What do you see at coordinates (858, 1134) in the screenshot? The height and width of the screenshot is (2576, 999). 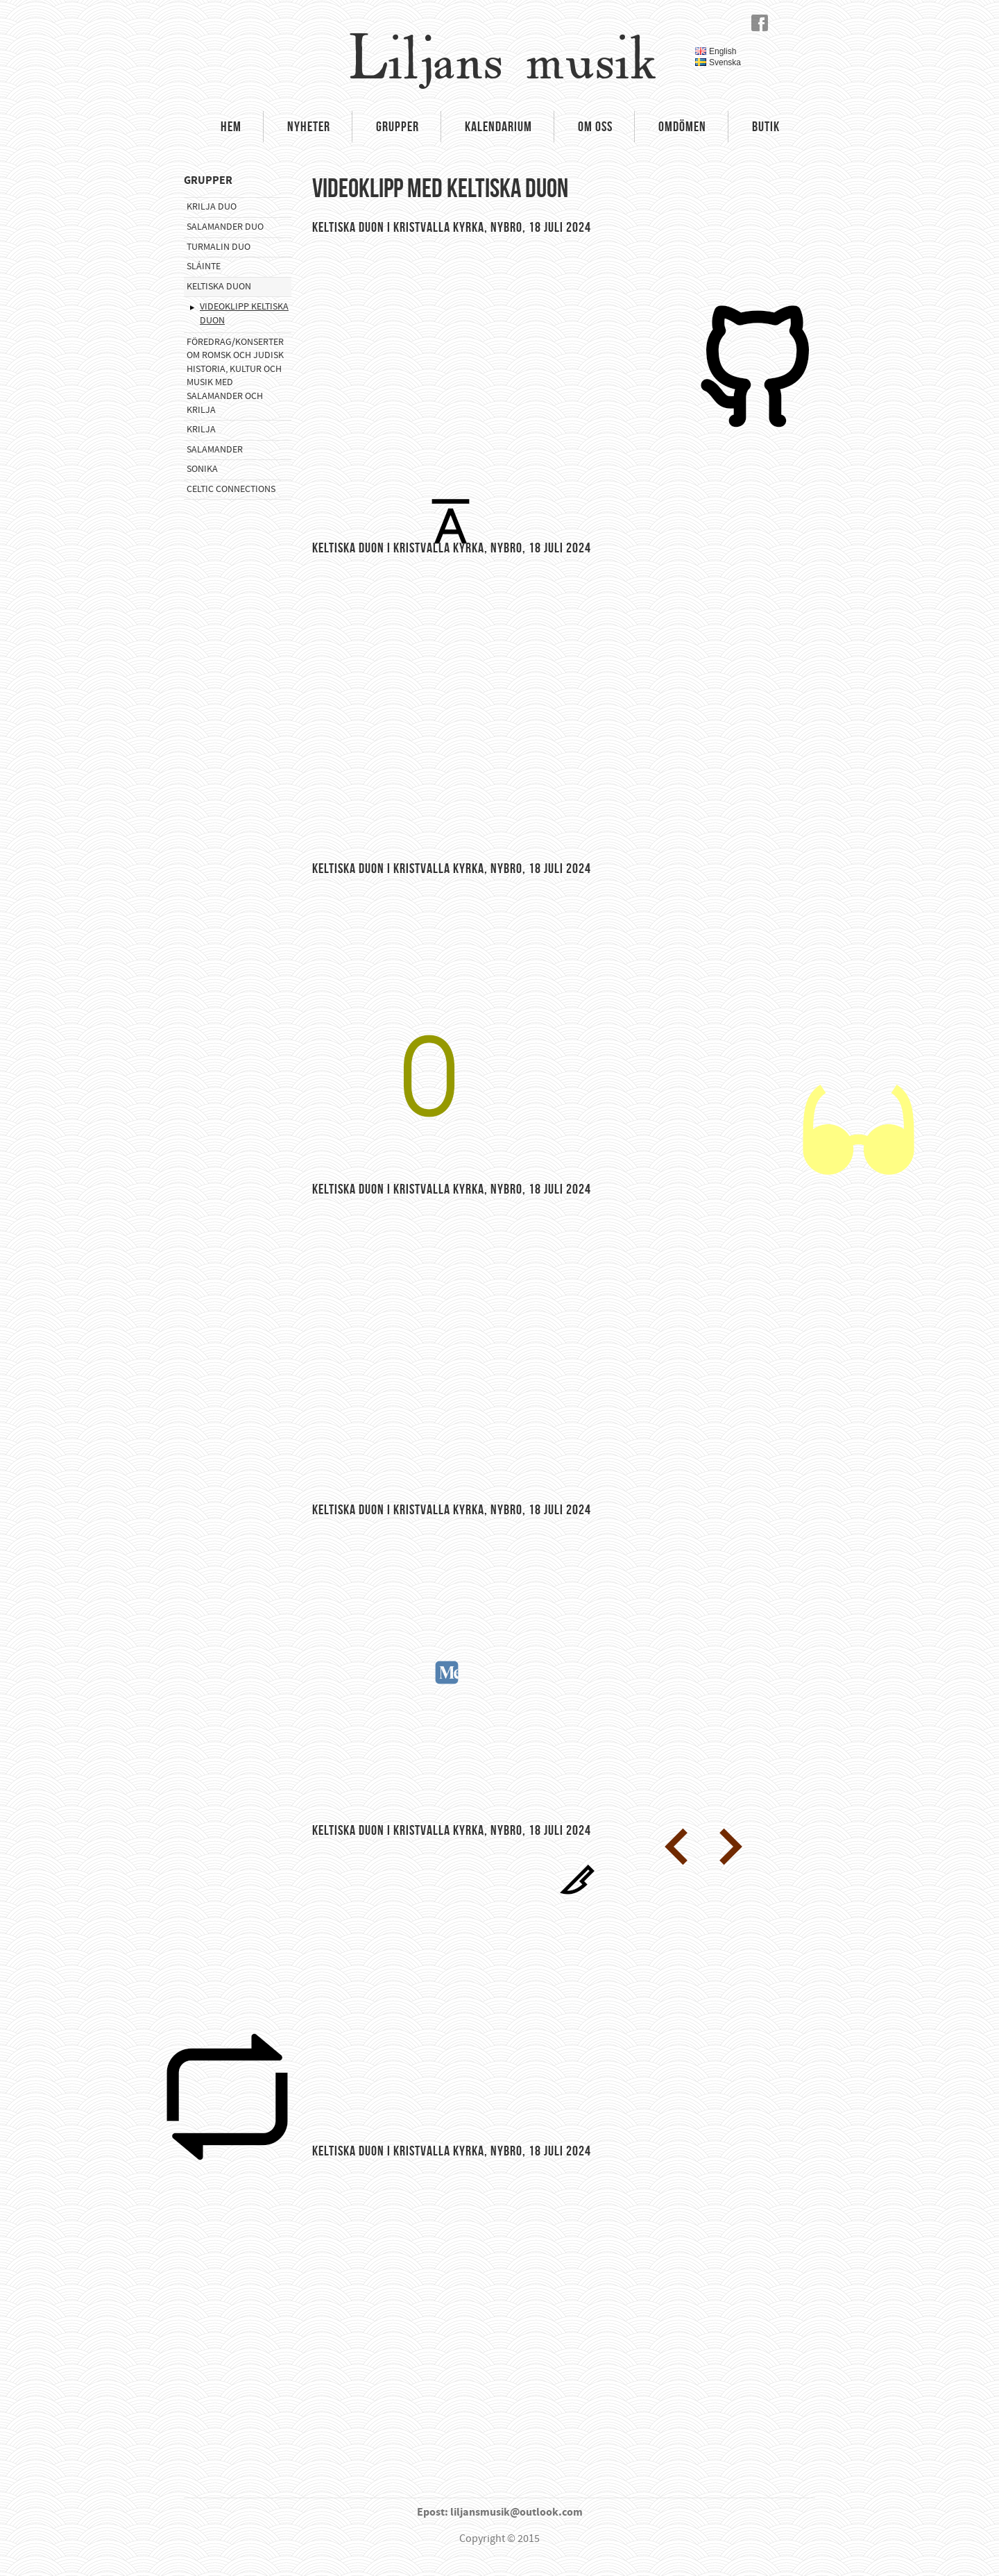 I see `enable reading mode or accessibility features` at bounding box center [858, 1134].